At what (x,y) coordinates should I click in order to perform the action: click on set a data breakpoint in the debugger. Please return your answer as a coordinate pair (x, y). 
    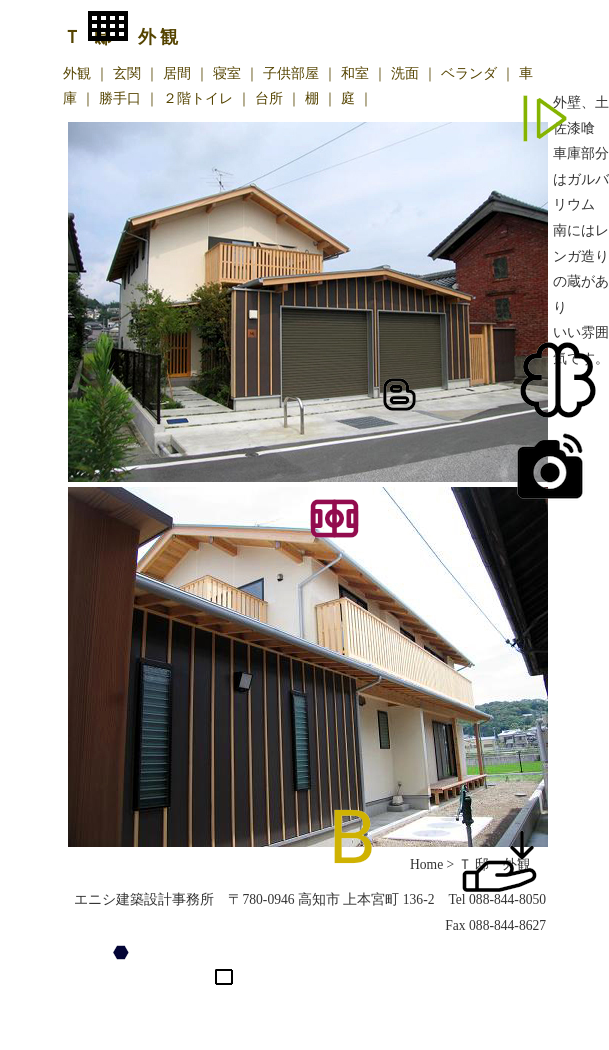
    Looking at the image, I should click on (121, 952).